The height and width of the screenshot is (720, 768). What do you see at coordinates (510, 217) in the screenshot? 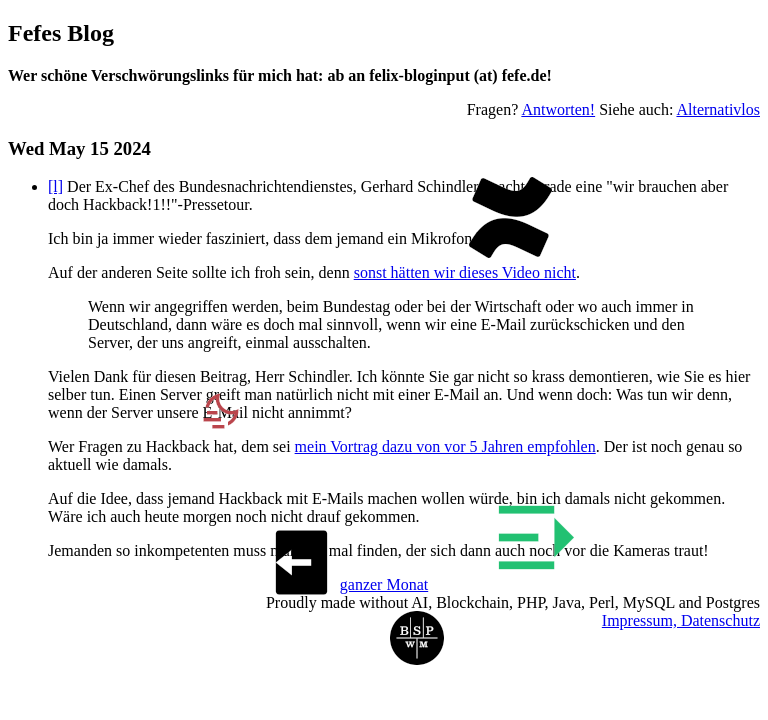
I see `open Confluence workspace` at bounding box center [510, 217].